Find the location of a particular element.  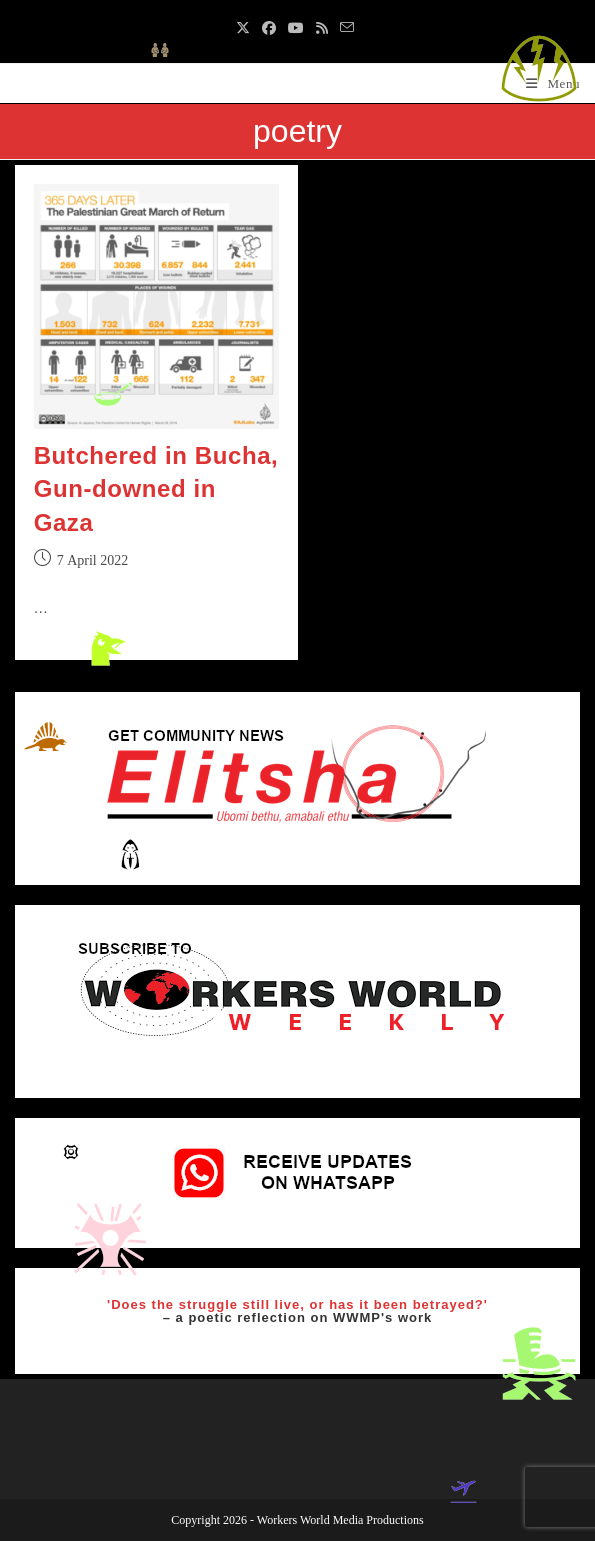

start a face-to-face meeting or video call is located at coordinates (160, 50).